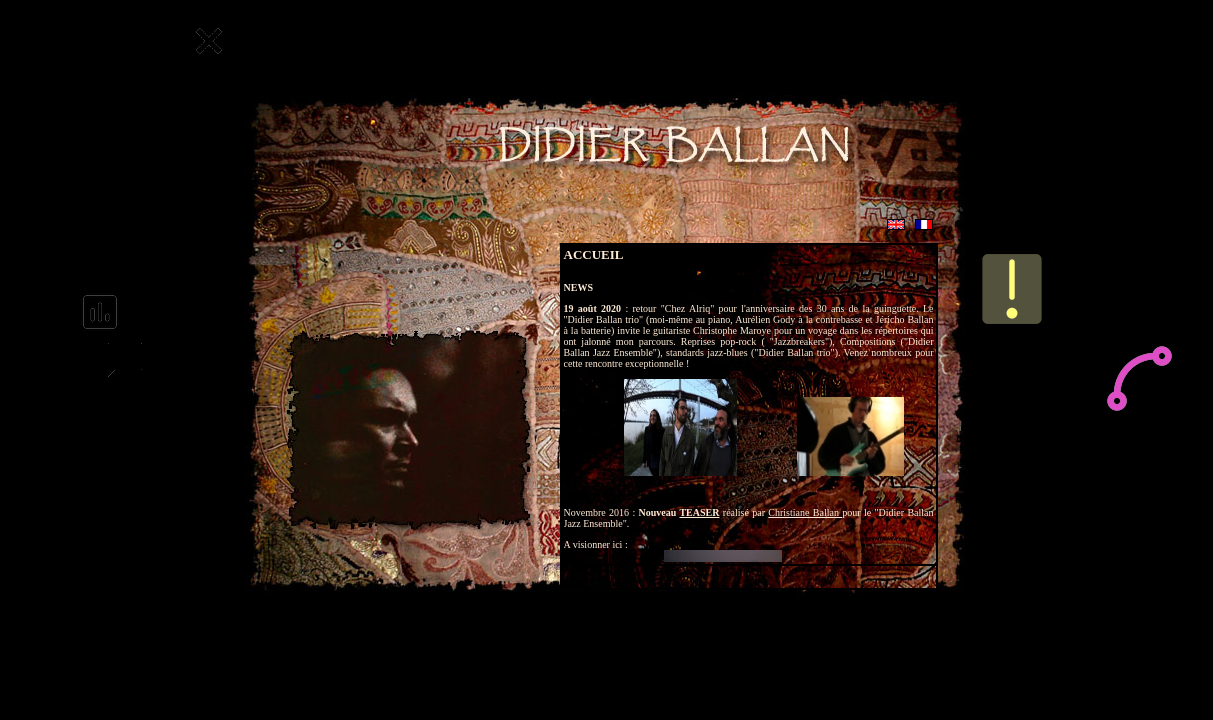  I want to click on close or dismiss a dialog, so click(209, 41).